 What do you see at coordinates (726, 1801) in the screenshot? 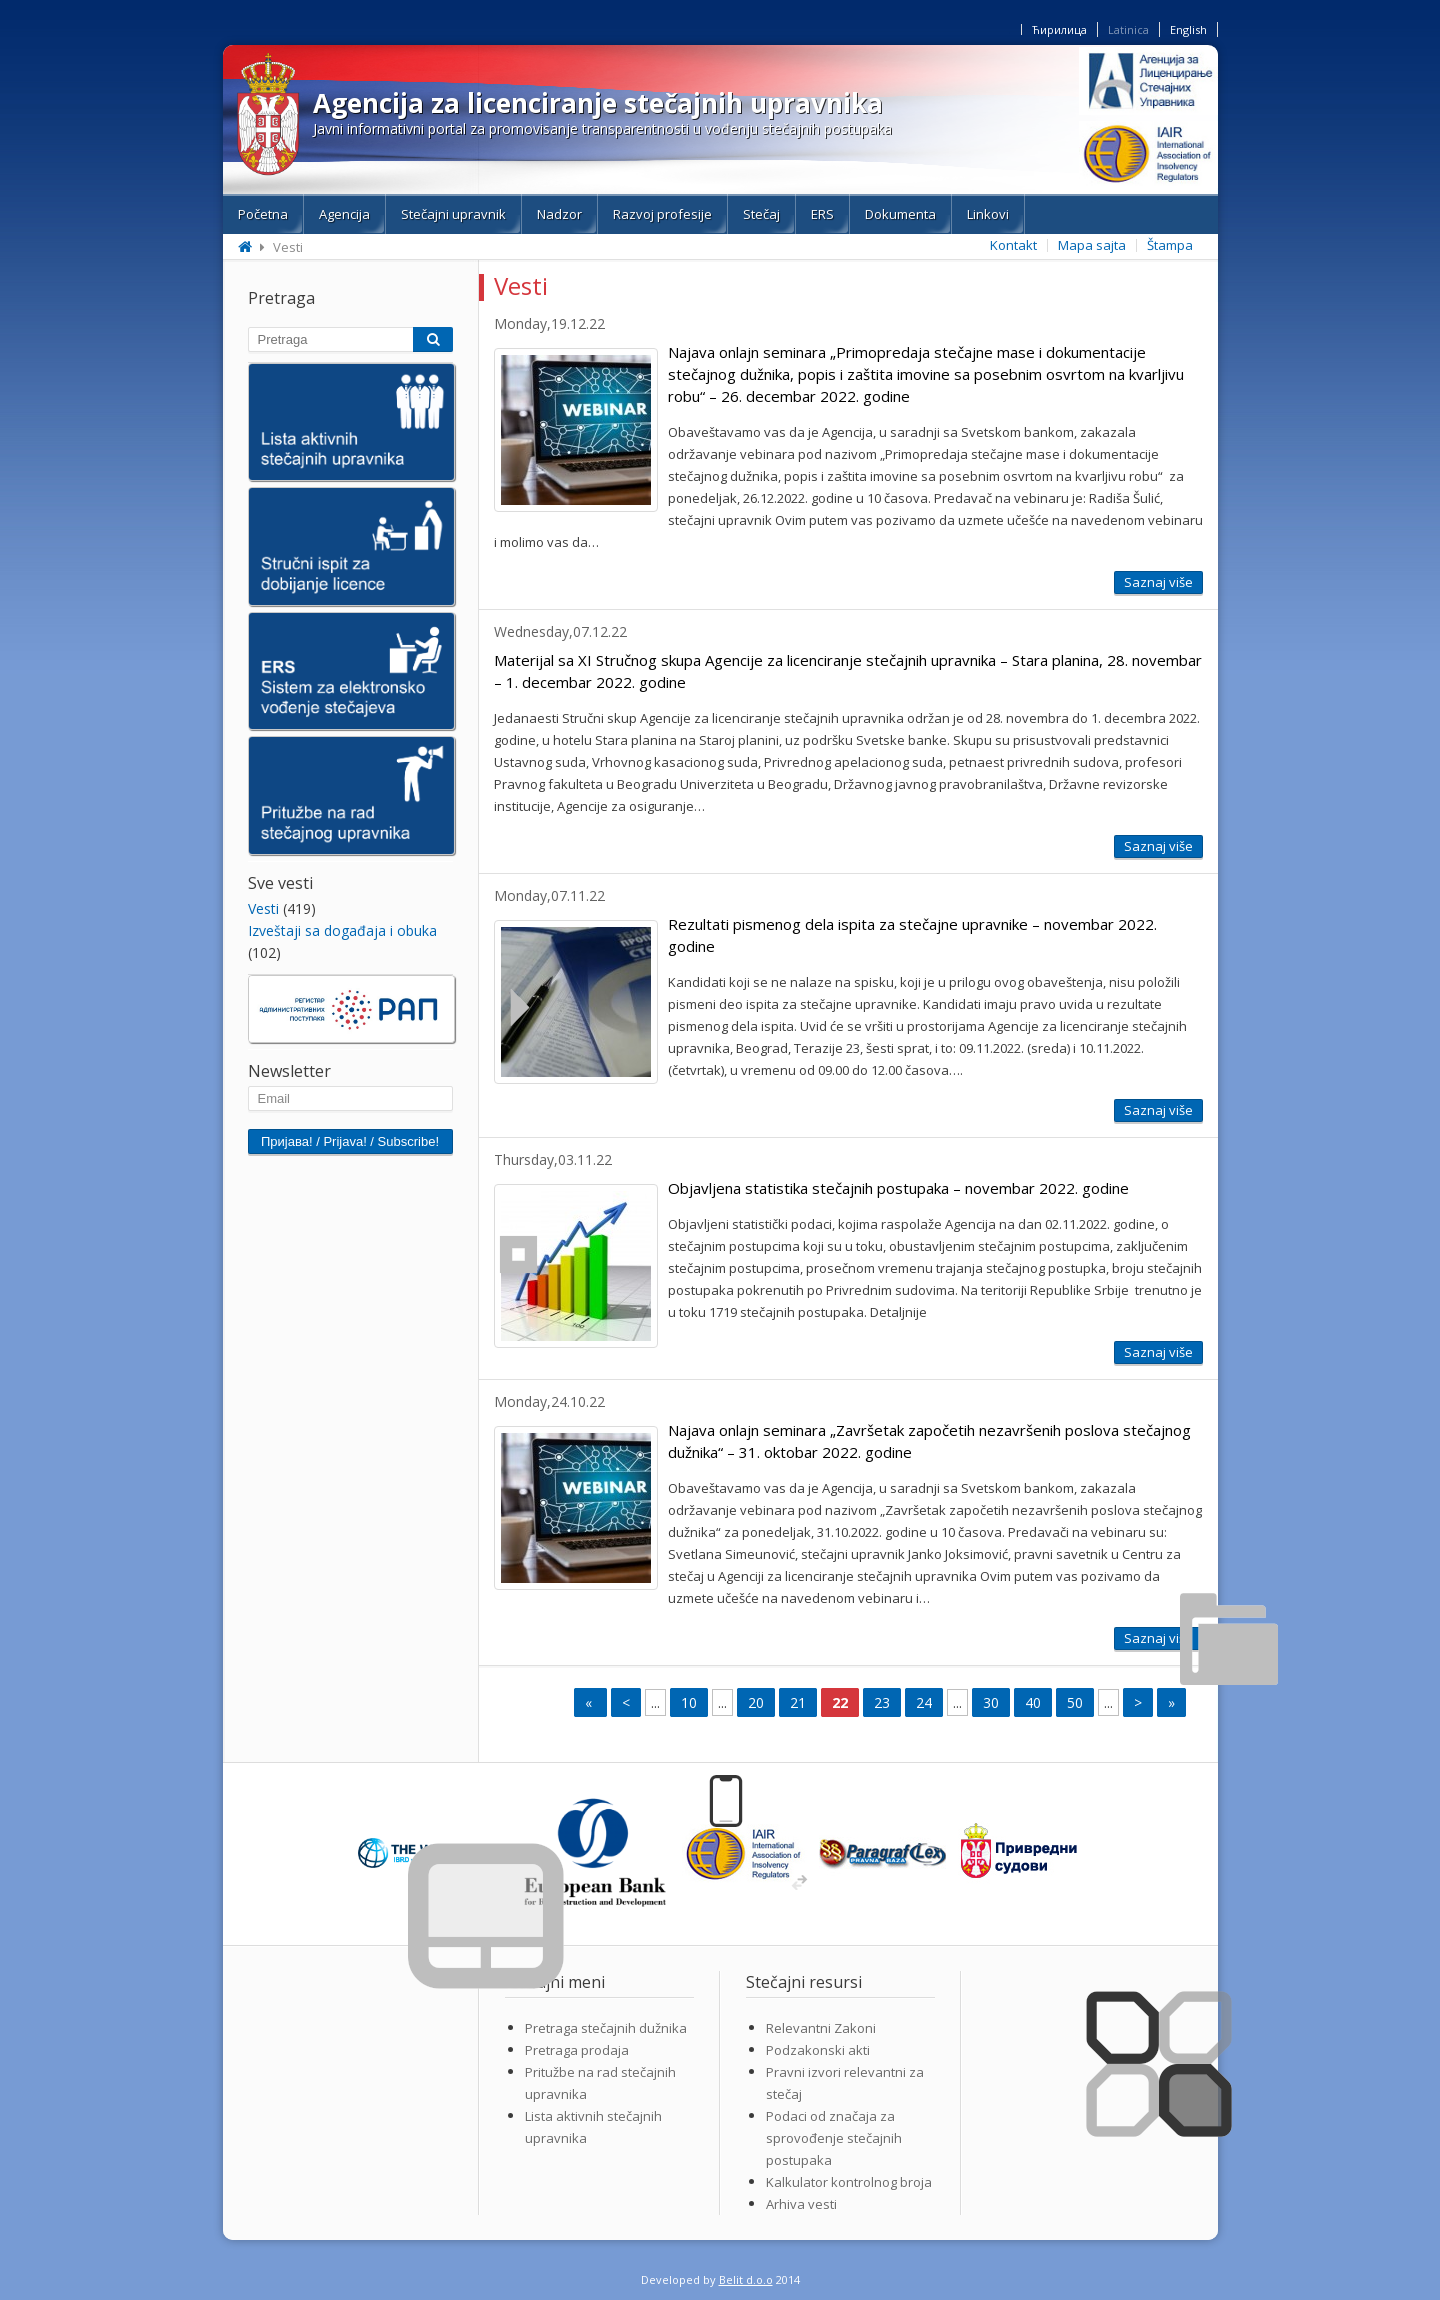
I see `indicates mobile device or smartphone` at bounding box center [726, 1801].